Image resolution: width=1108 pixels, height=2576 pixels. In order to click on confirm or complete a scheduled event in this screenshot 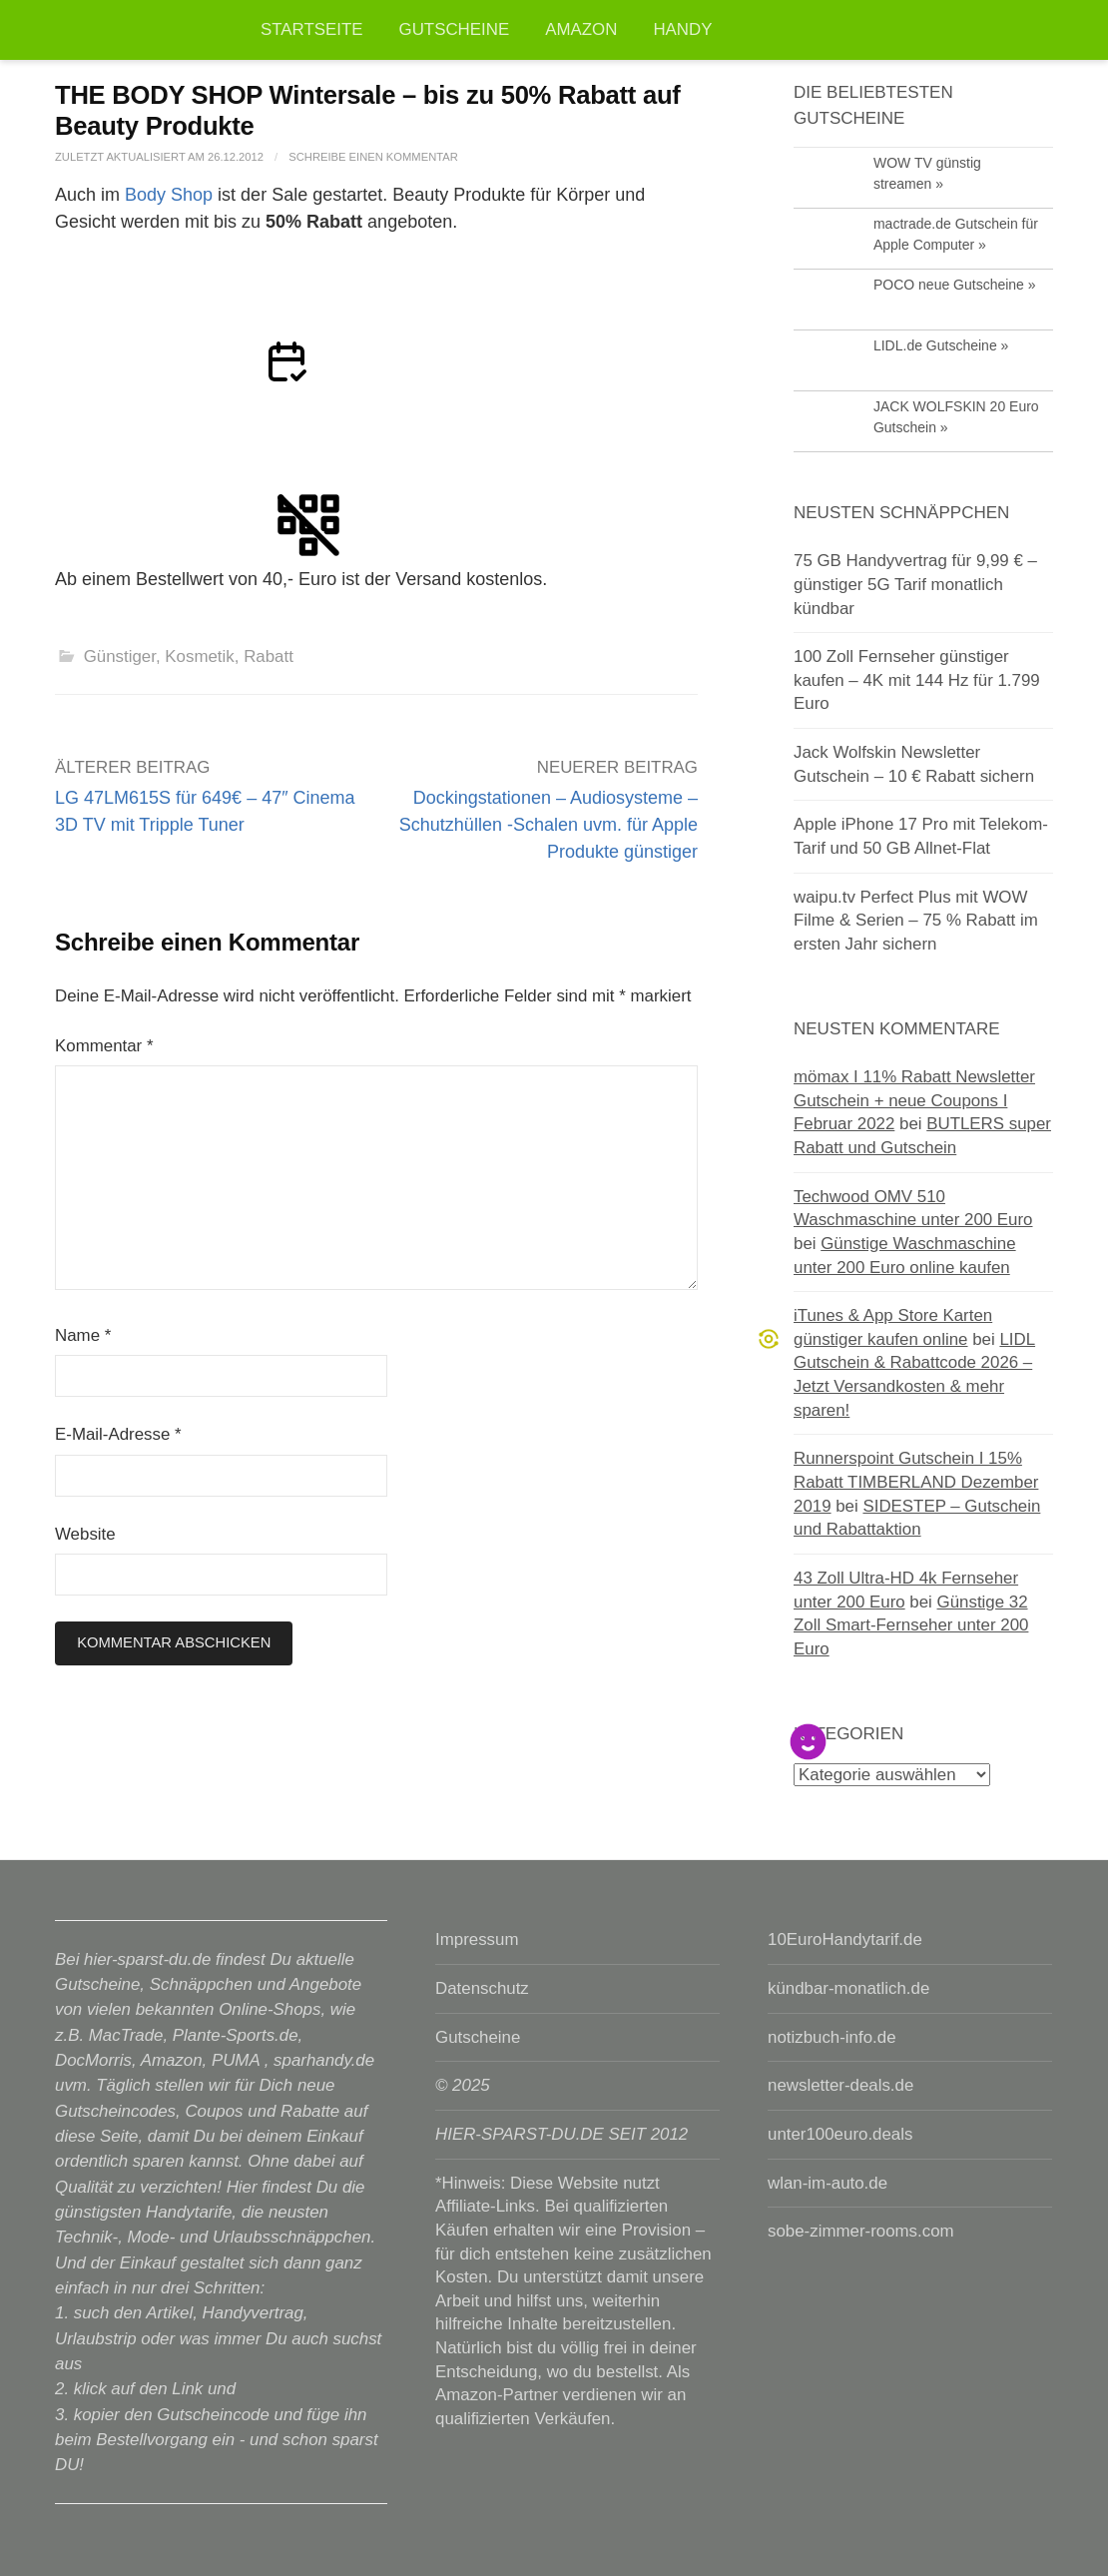, I will do `click(286, 361)`.